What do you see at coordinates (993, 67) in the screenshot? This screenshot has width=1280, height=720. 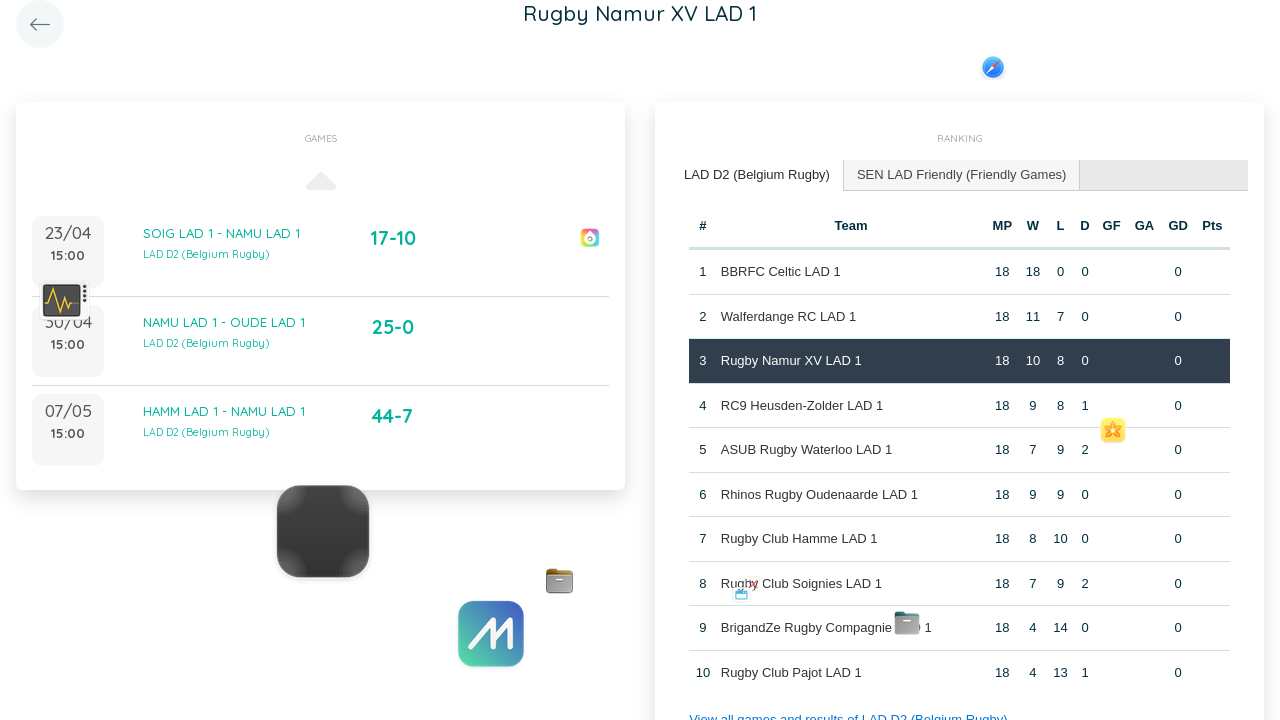 I see `open Safari web browser` at bounding box center [993, 67].